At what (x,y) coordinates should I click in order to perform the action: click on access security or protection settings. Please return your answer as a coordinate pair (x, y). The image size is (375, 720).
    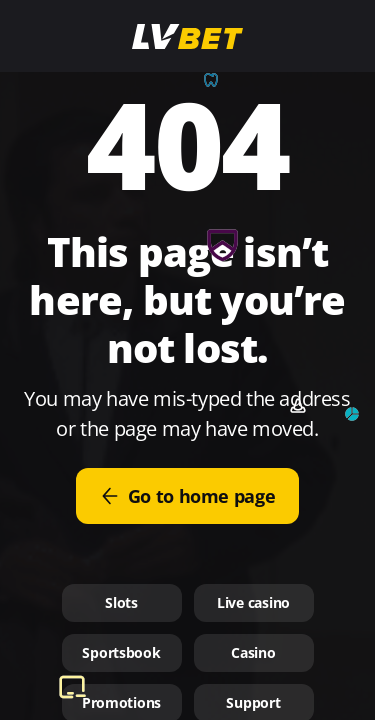
    Looking at the image, I should click on (222, 243).